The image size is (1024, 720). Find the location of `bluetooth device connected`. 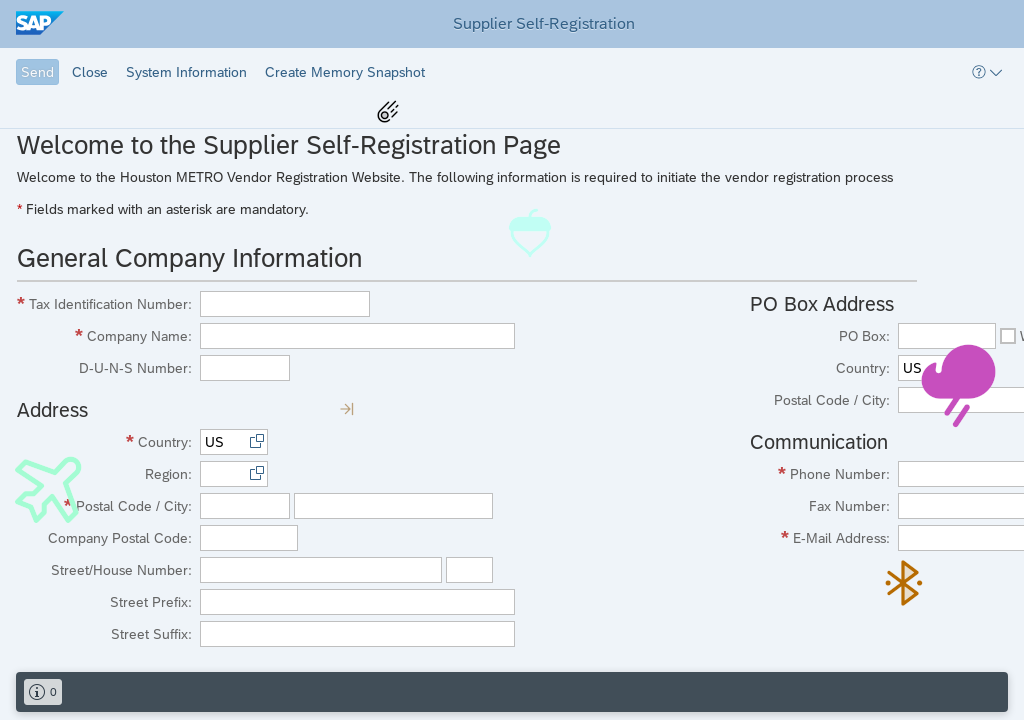

bluetooth device connected is located at coordinates (903, 583).